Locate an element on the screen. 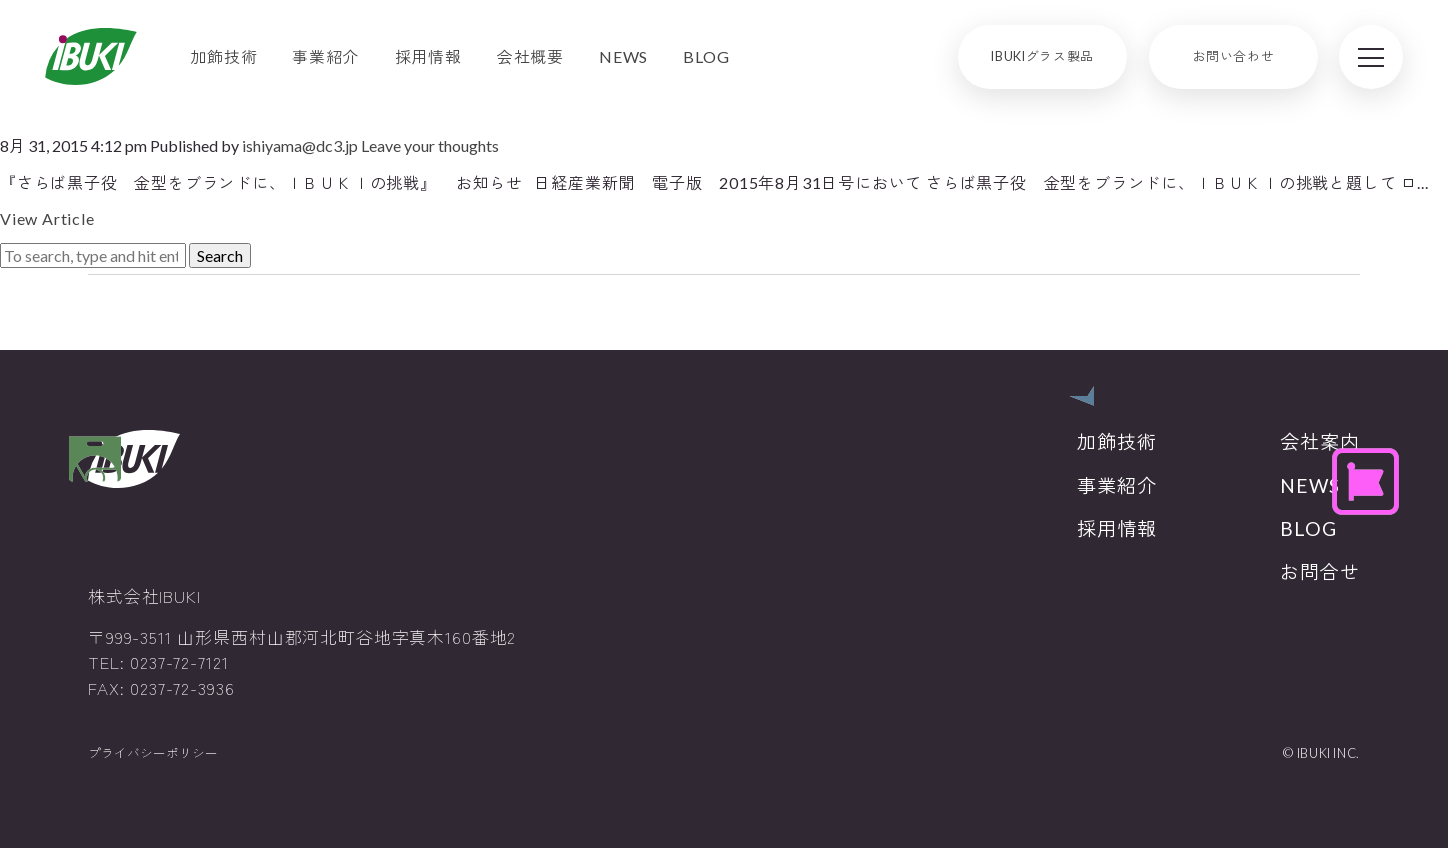 This screenshot has width=1448, height=848. open the Chrome Web Store is located at coordinates (95, 459).